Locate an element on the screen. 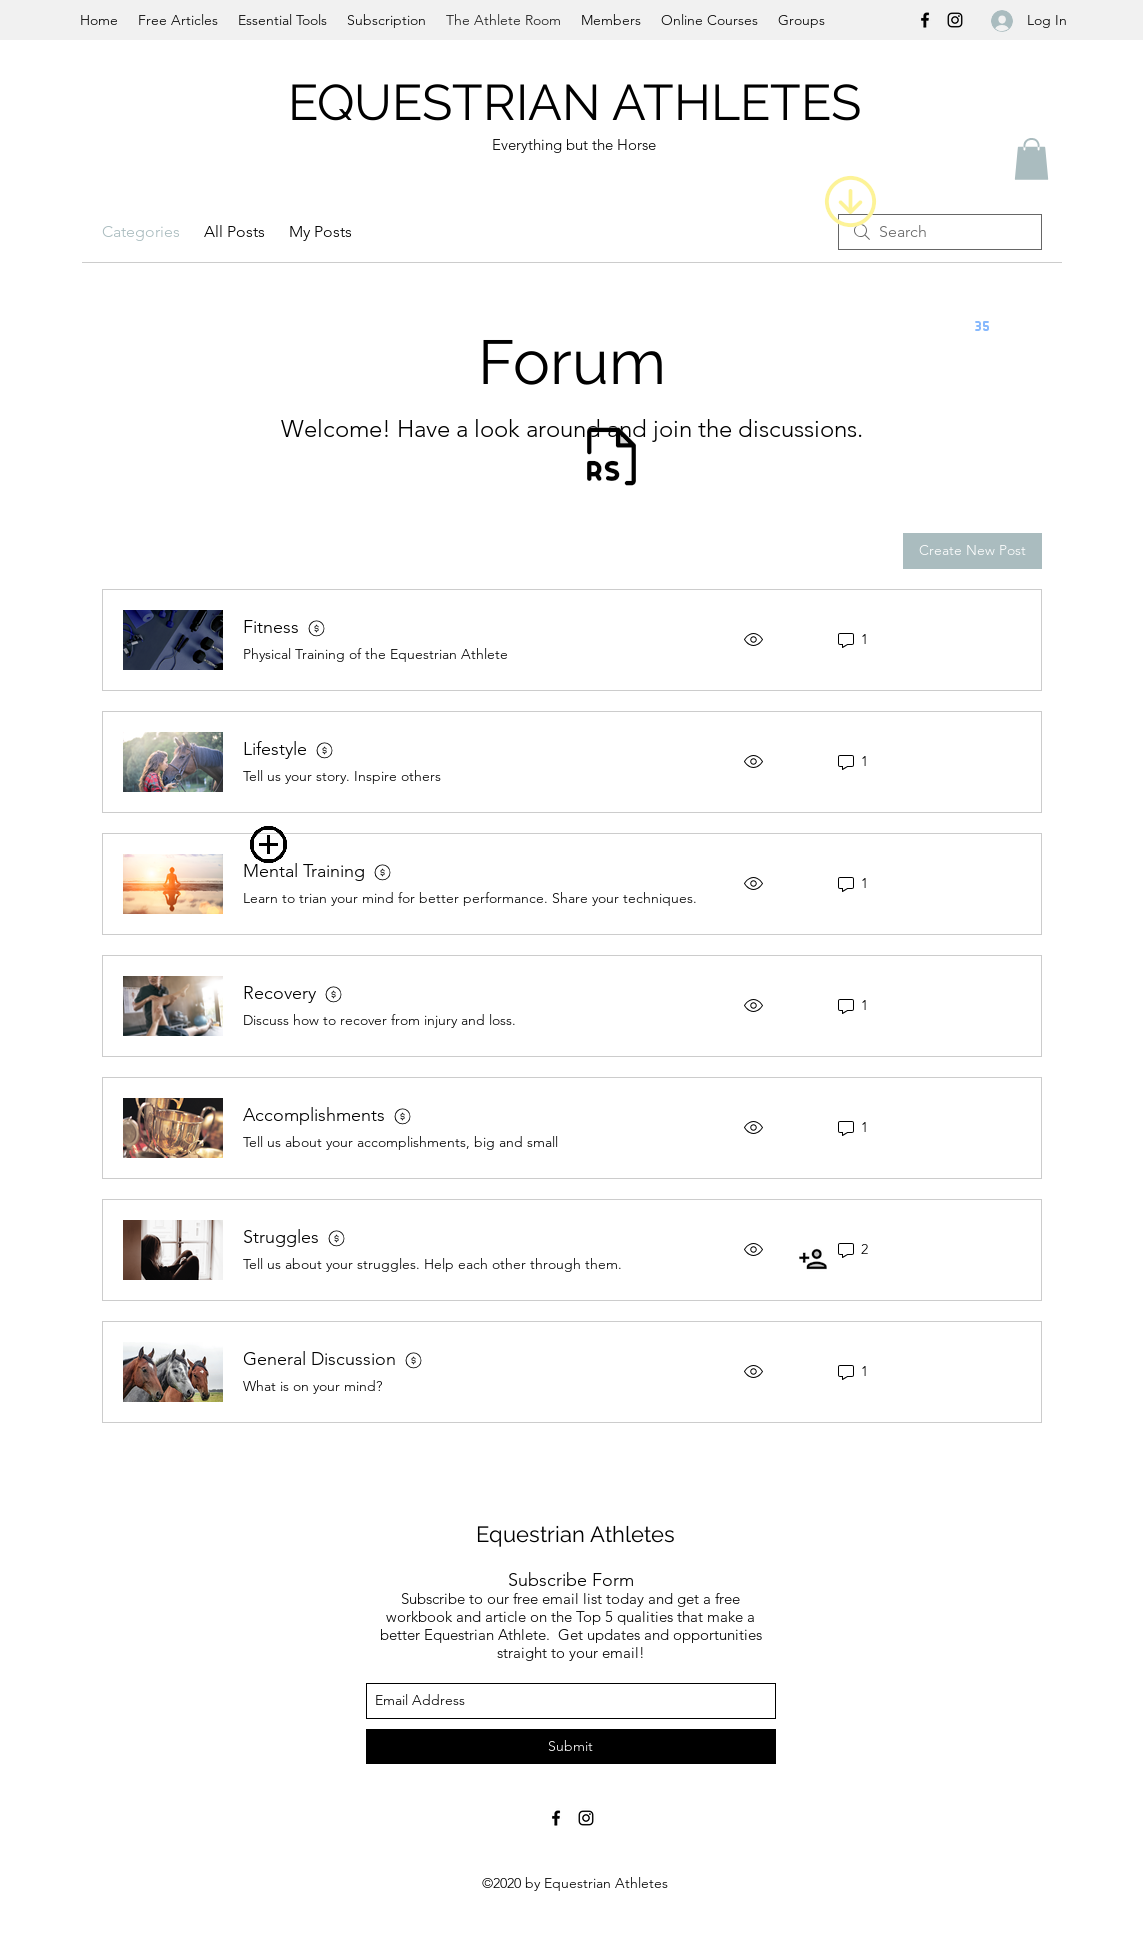 Image resolution: width=1143 pixels, height=1953 pixels. a Rust source code file is located at coordinates (611, 456).